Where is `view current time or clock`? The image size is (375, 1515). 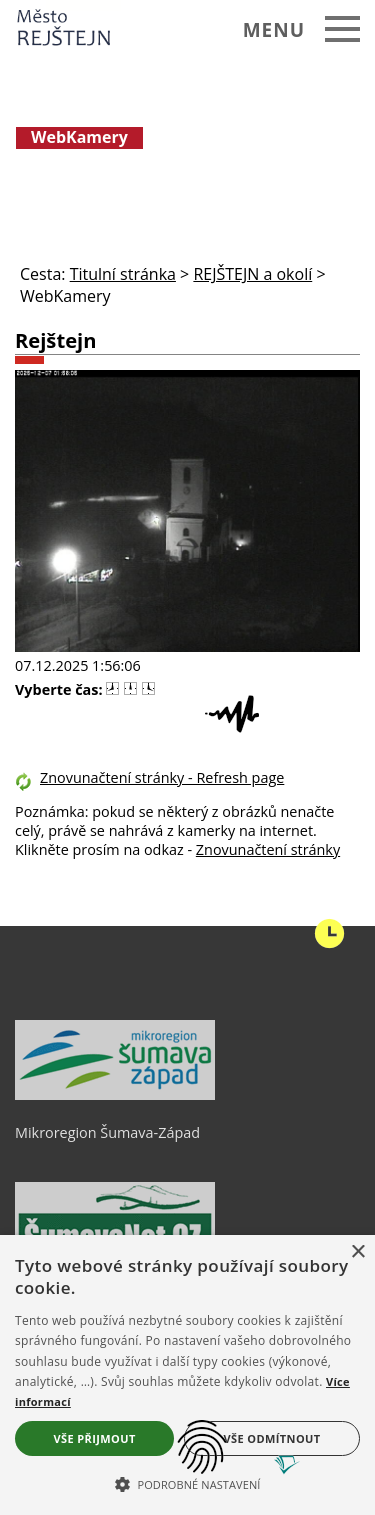
view current time or clock is located at coordinates (329, 933).